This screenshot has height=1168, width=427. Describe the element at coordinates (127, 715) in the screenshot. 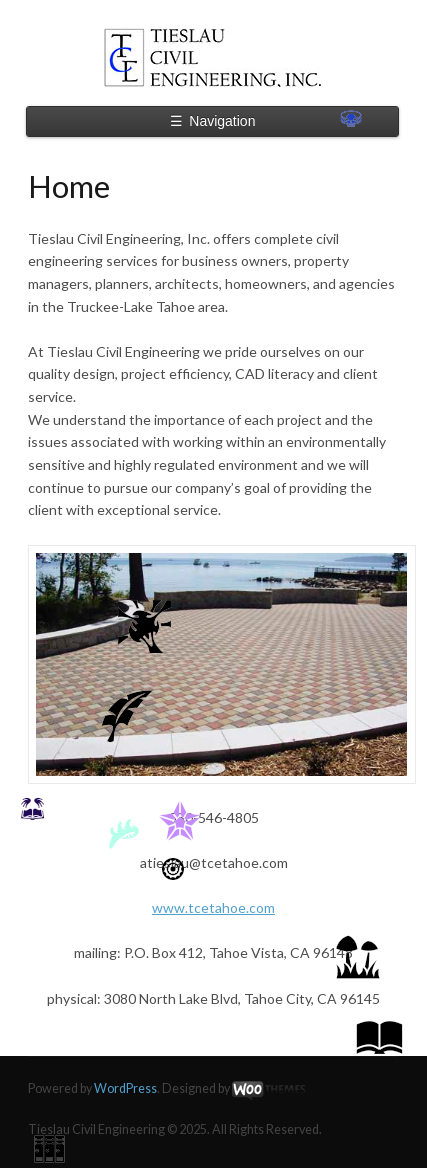

I see `compose a new message or document` at that location.